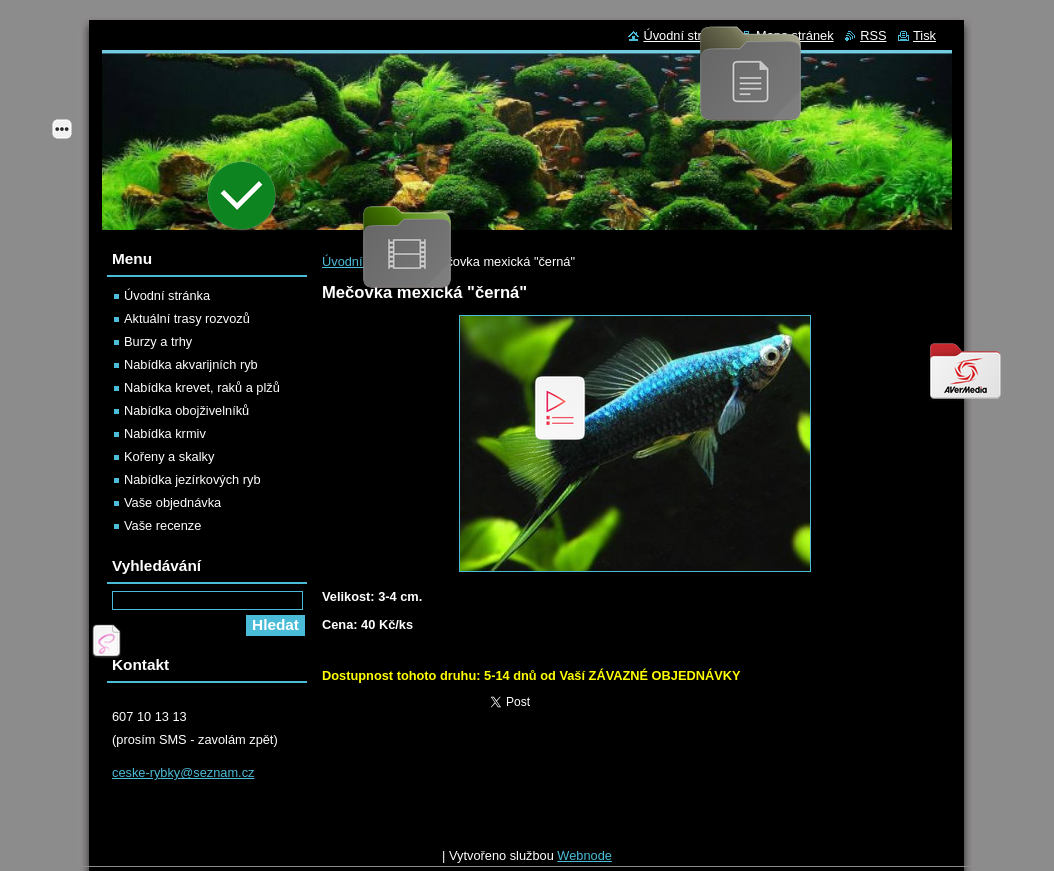 This screenshot has height=871, width=1054. Describe the element at coordinates (750, 73) in the screenshot. I see `open your documents folder` at that location.